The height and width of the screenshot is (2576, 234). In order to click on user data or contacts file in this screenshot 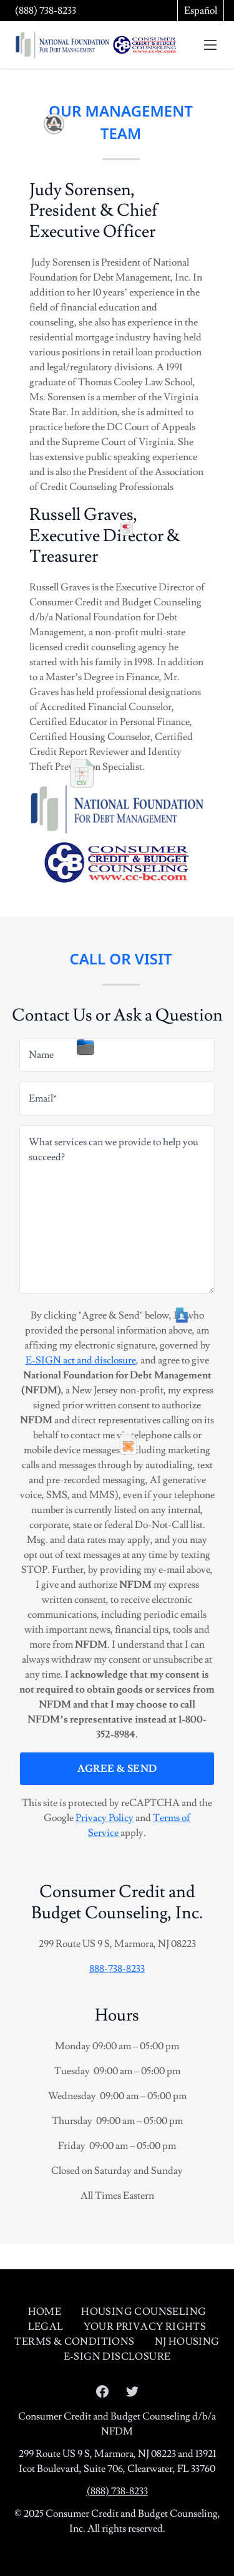, I will do `click(182, 1315)`.